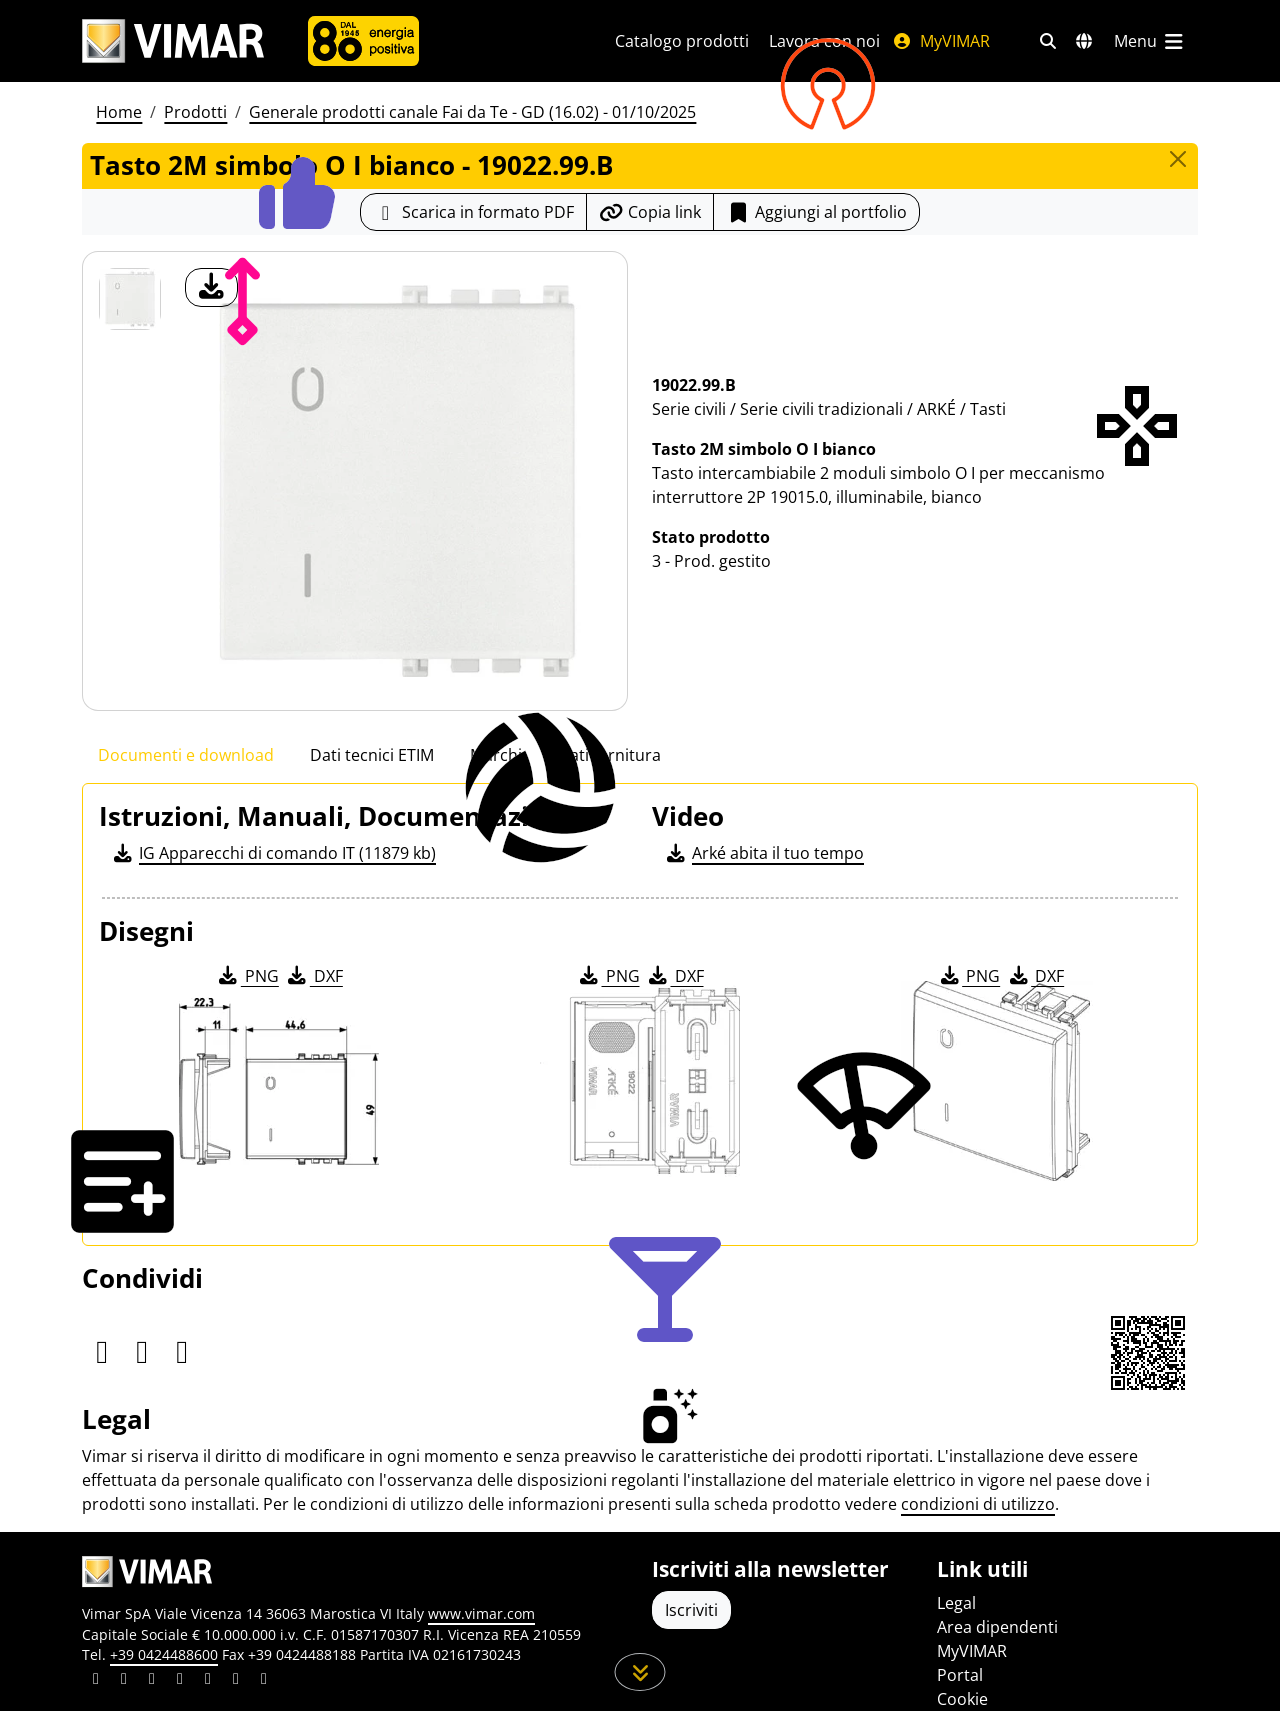 This screenshot has height=1711, width=1280. Describe the element at coordinates (828, 84) in the screenshot. I see `open source initiative logo` at that location.